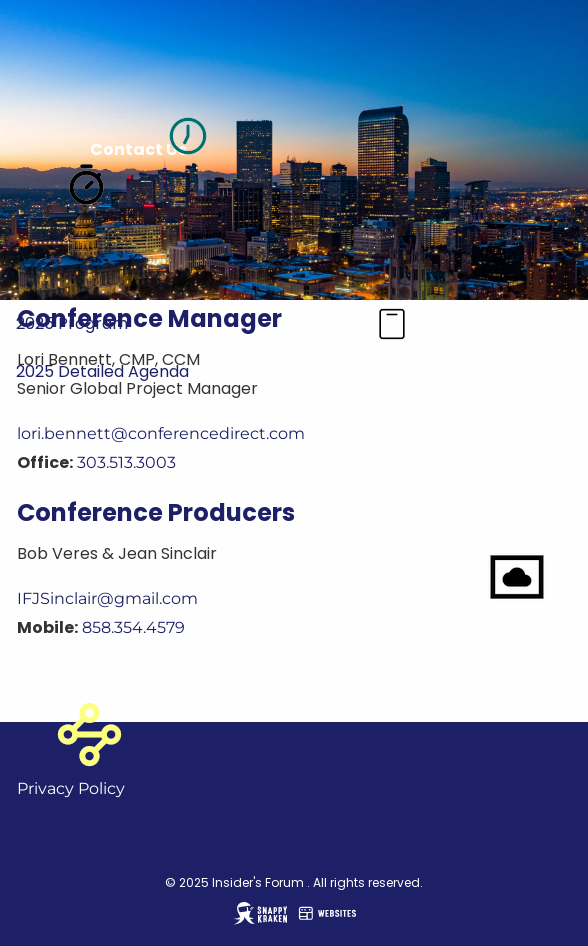 The height and width of the screenshot is (946, 588). What do you see at coordinates (86, 185) in the screenshot?
I see `start or stop a timer` at bounding box center [86, 185].